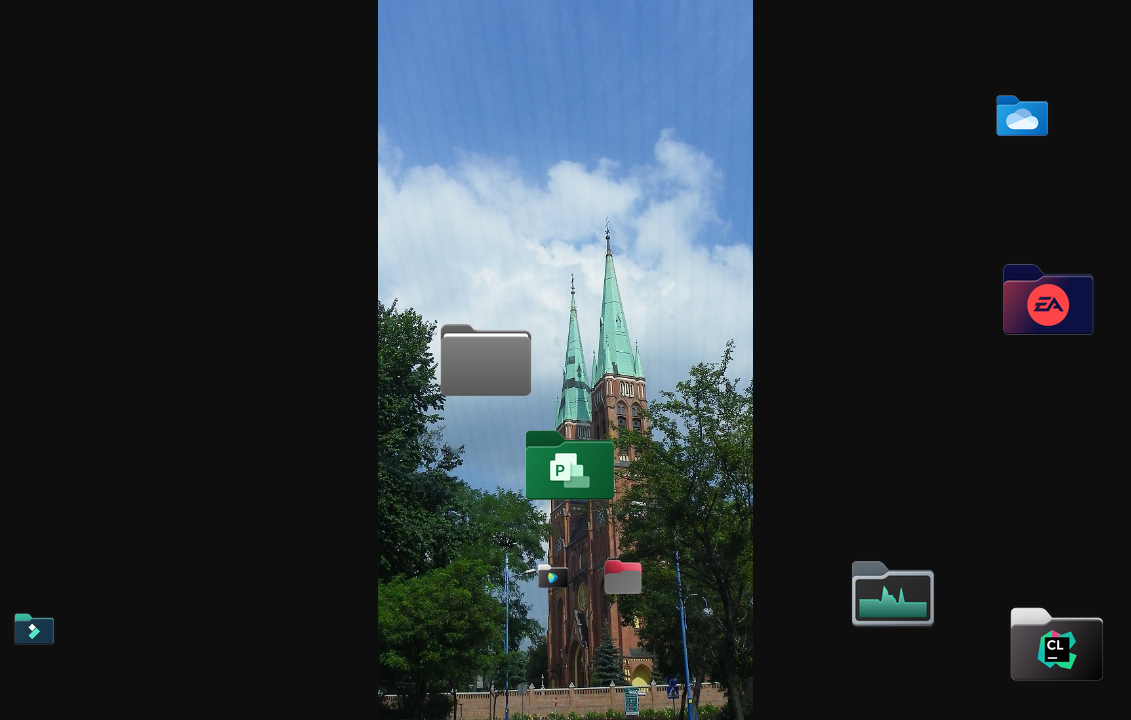  What do you see at coordinates (1022, 117) in the screenshot?
I see `open OneDrive synced folder` at bounding box center [1022, 117].